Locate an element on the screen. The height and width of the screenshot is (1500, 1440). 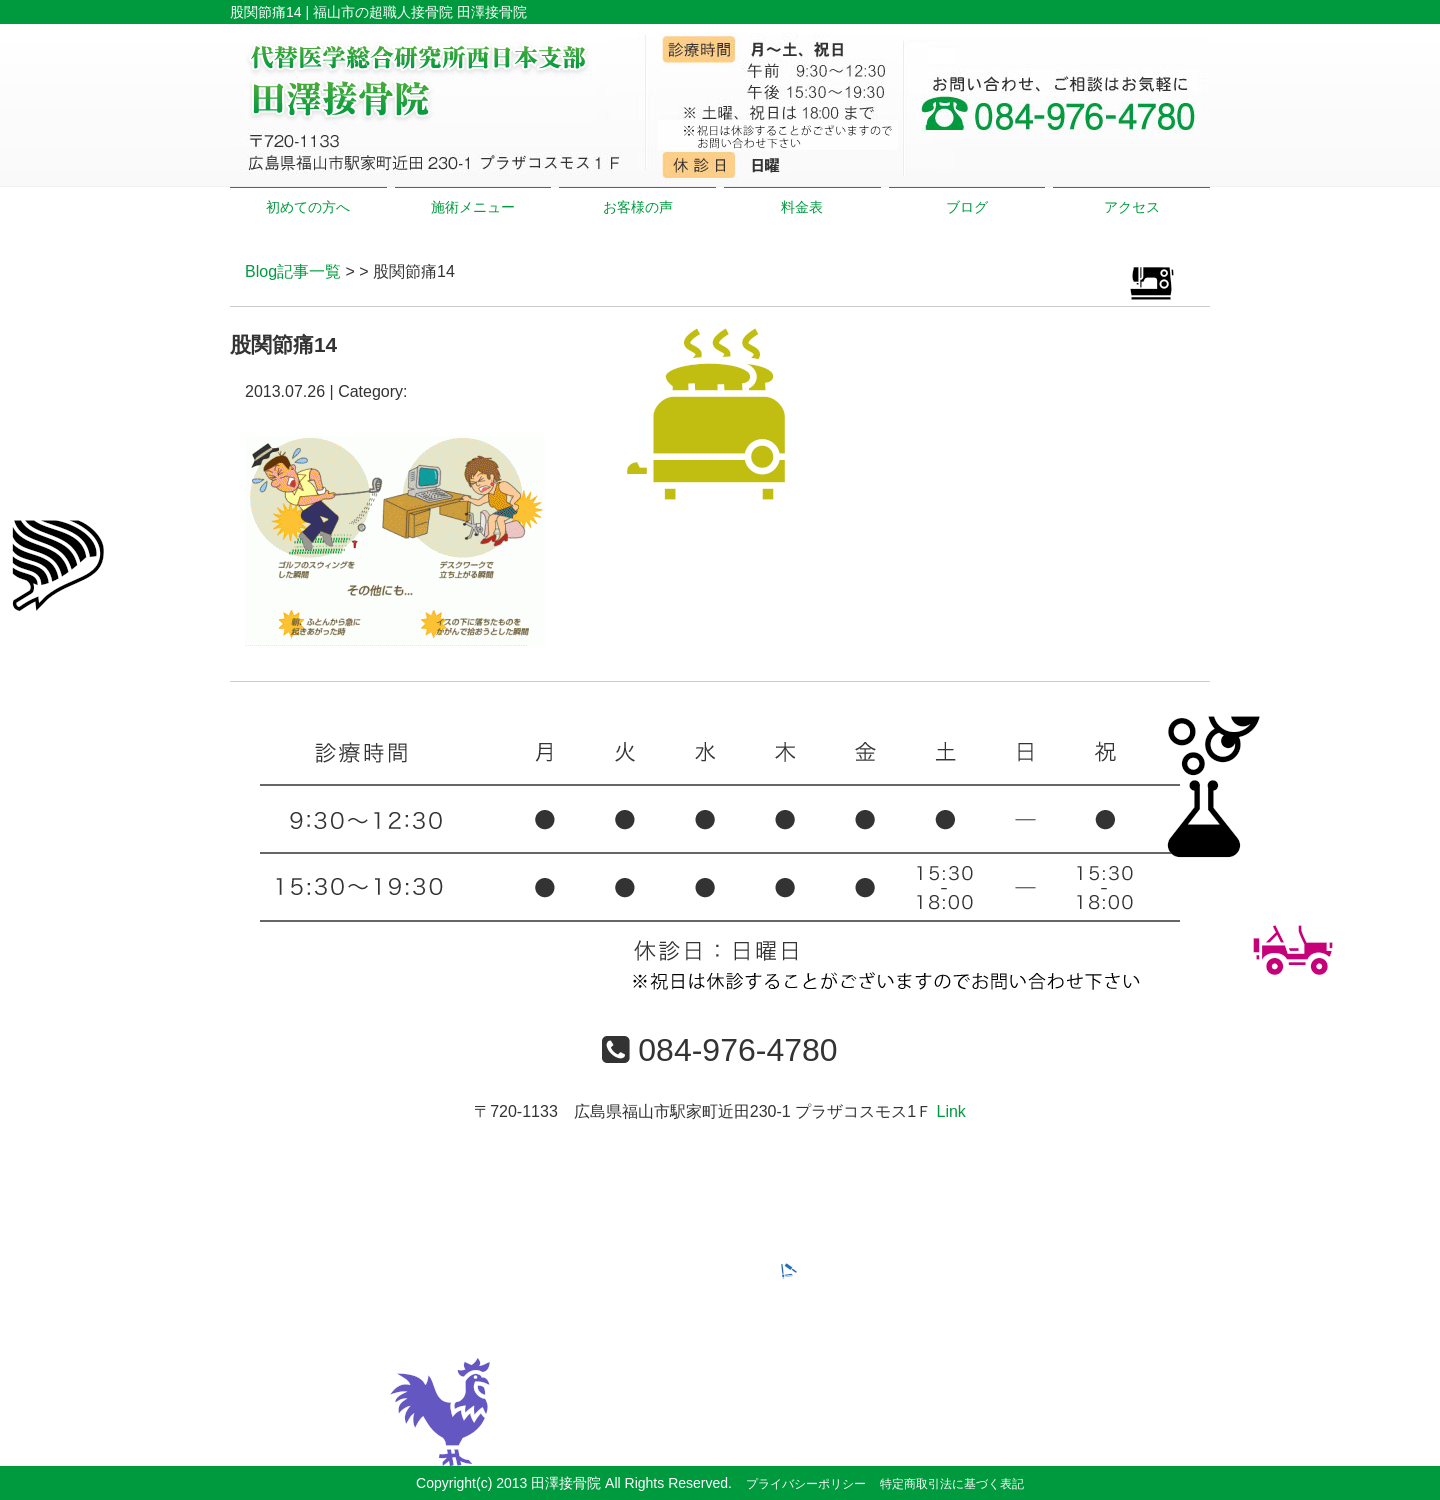
woodworking tools or crafting section is located at coordinates (789, 1271).